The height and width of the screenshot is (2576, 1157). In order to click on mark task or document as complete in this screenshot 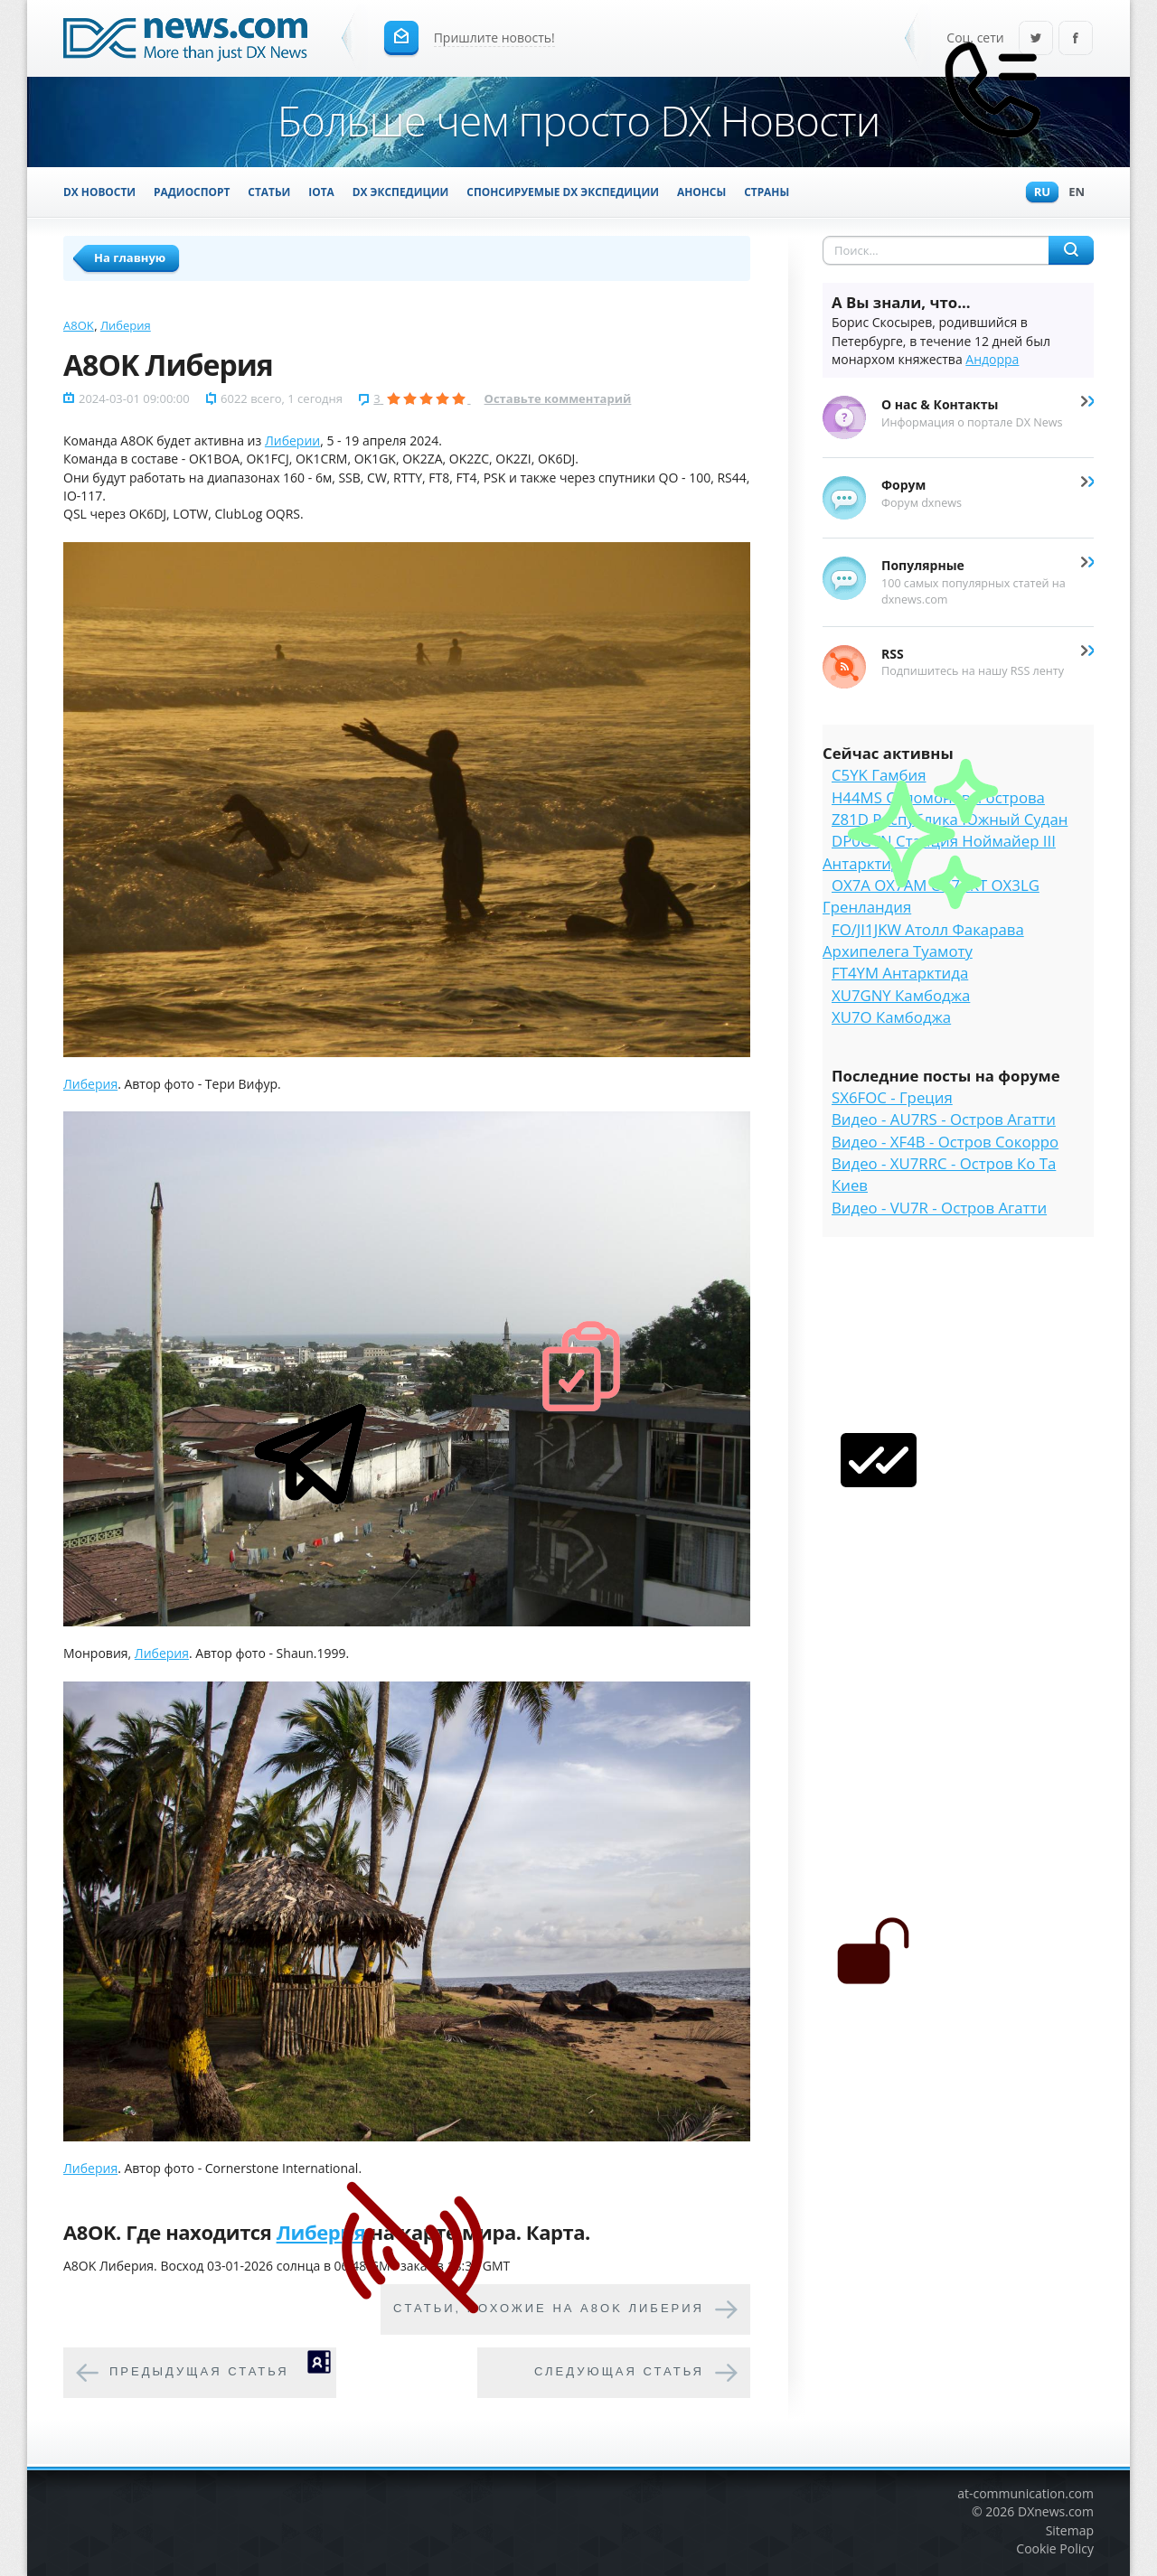, I will do `click(581, 1366)`.